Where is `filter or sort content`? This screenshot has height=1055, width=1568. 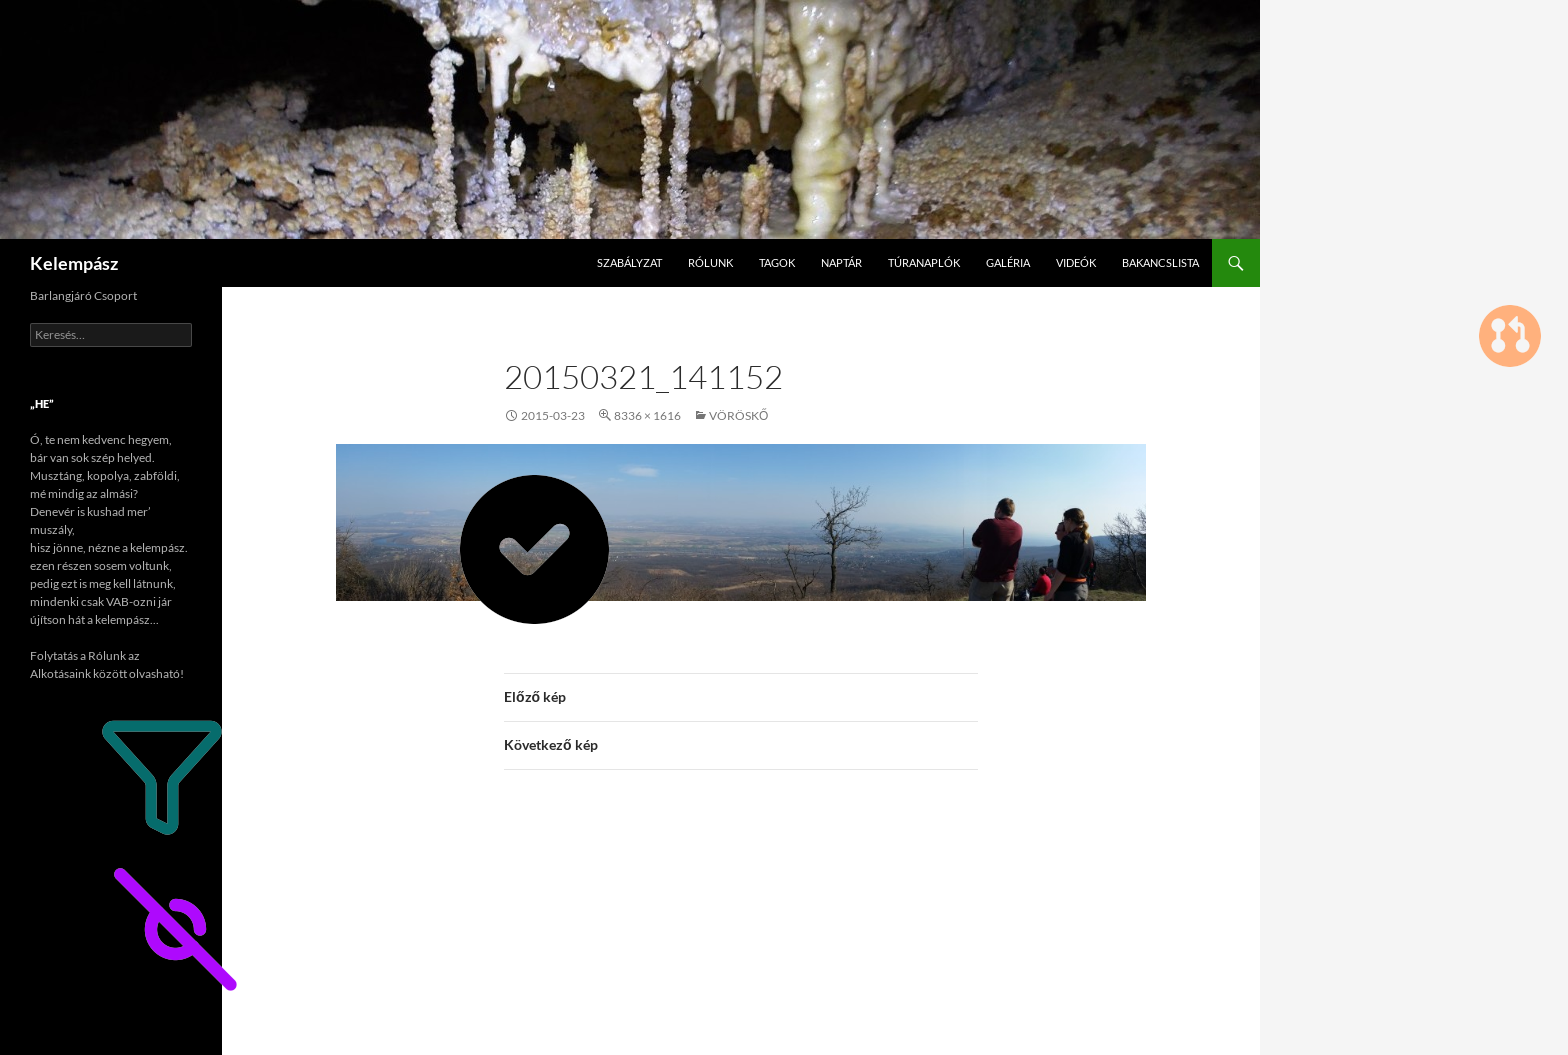
filter or sort content is located at coordinates (162, 775).